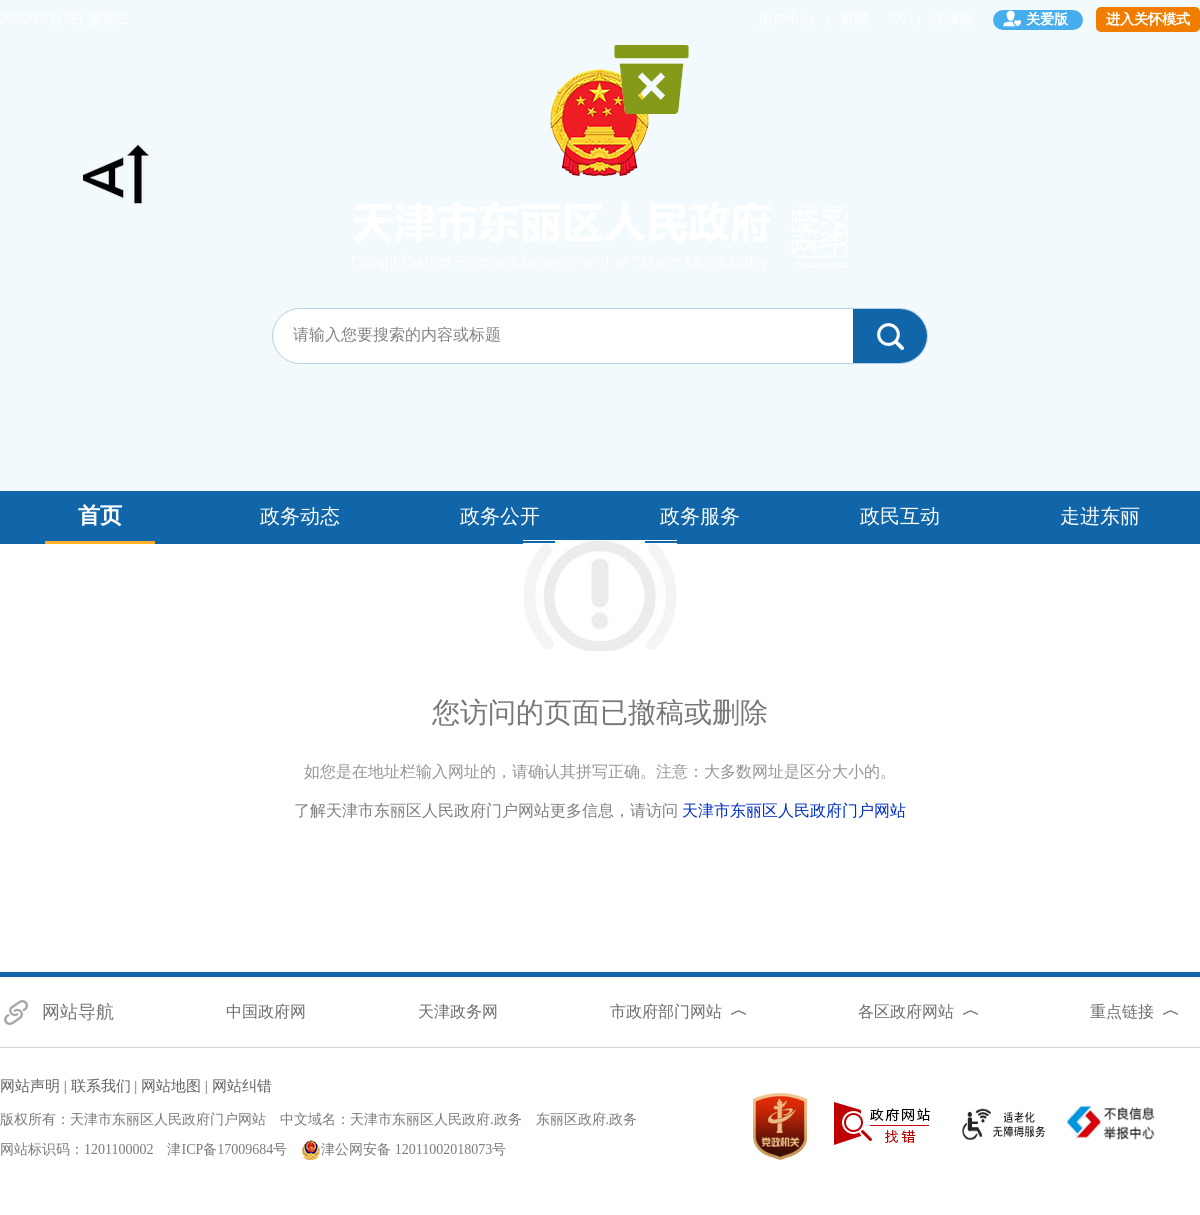 This screenshot has height=1215, width=1200. I want to click on rotate text direction upward, so click(116, 174).